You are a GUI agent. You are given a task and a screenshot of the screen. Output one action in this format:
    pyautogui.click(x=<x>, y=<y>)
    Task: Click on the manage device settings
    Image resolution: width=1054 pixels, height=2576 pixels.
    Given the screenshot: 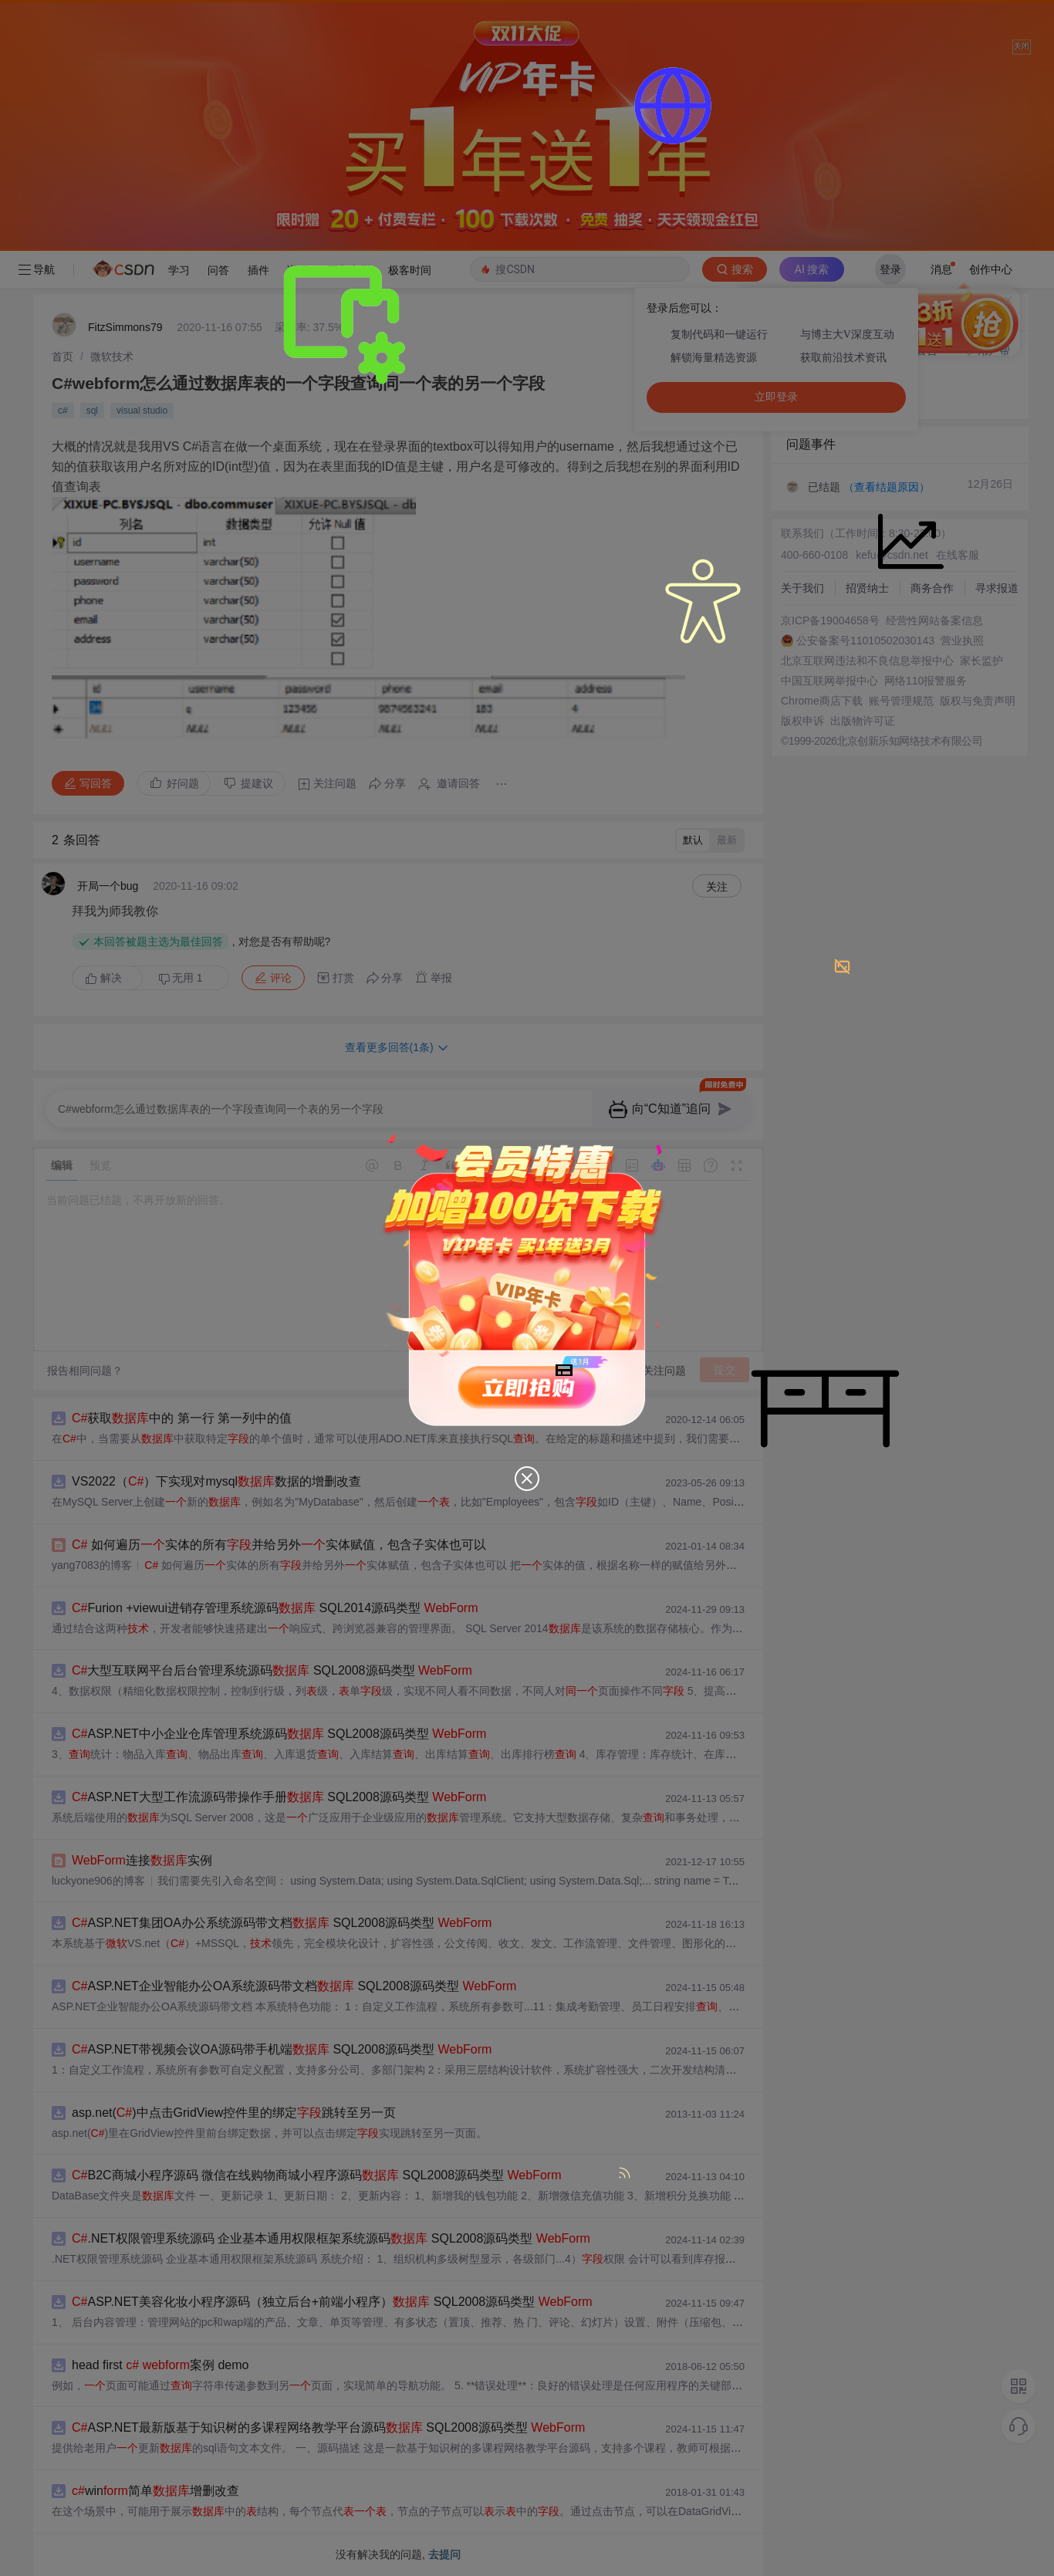 What is the action you would take?
    pyautogui.click(x=341, y=317)
    